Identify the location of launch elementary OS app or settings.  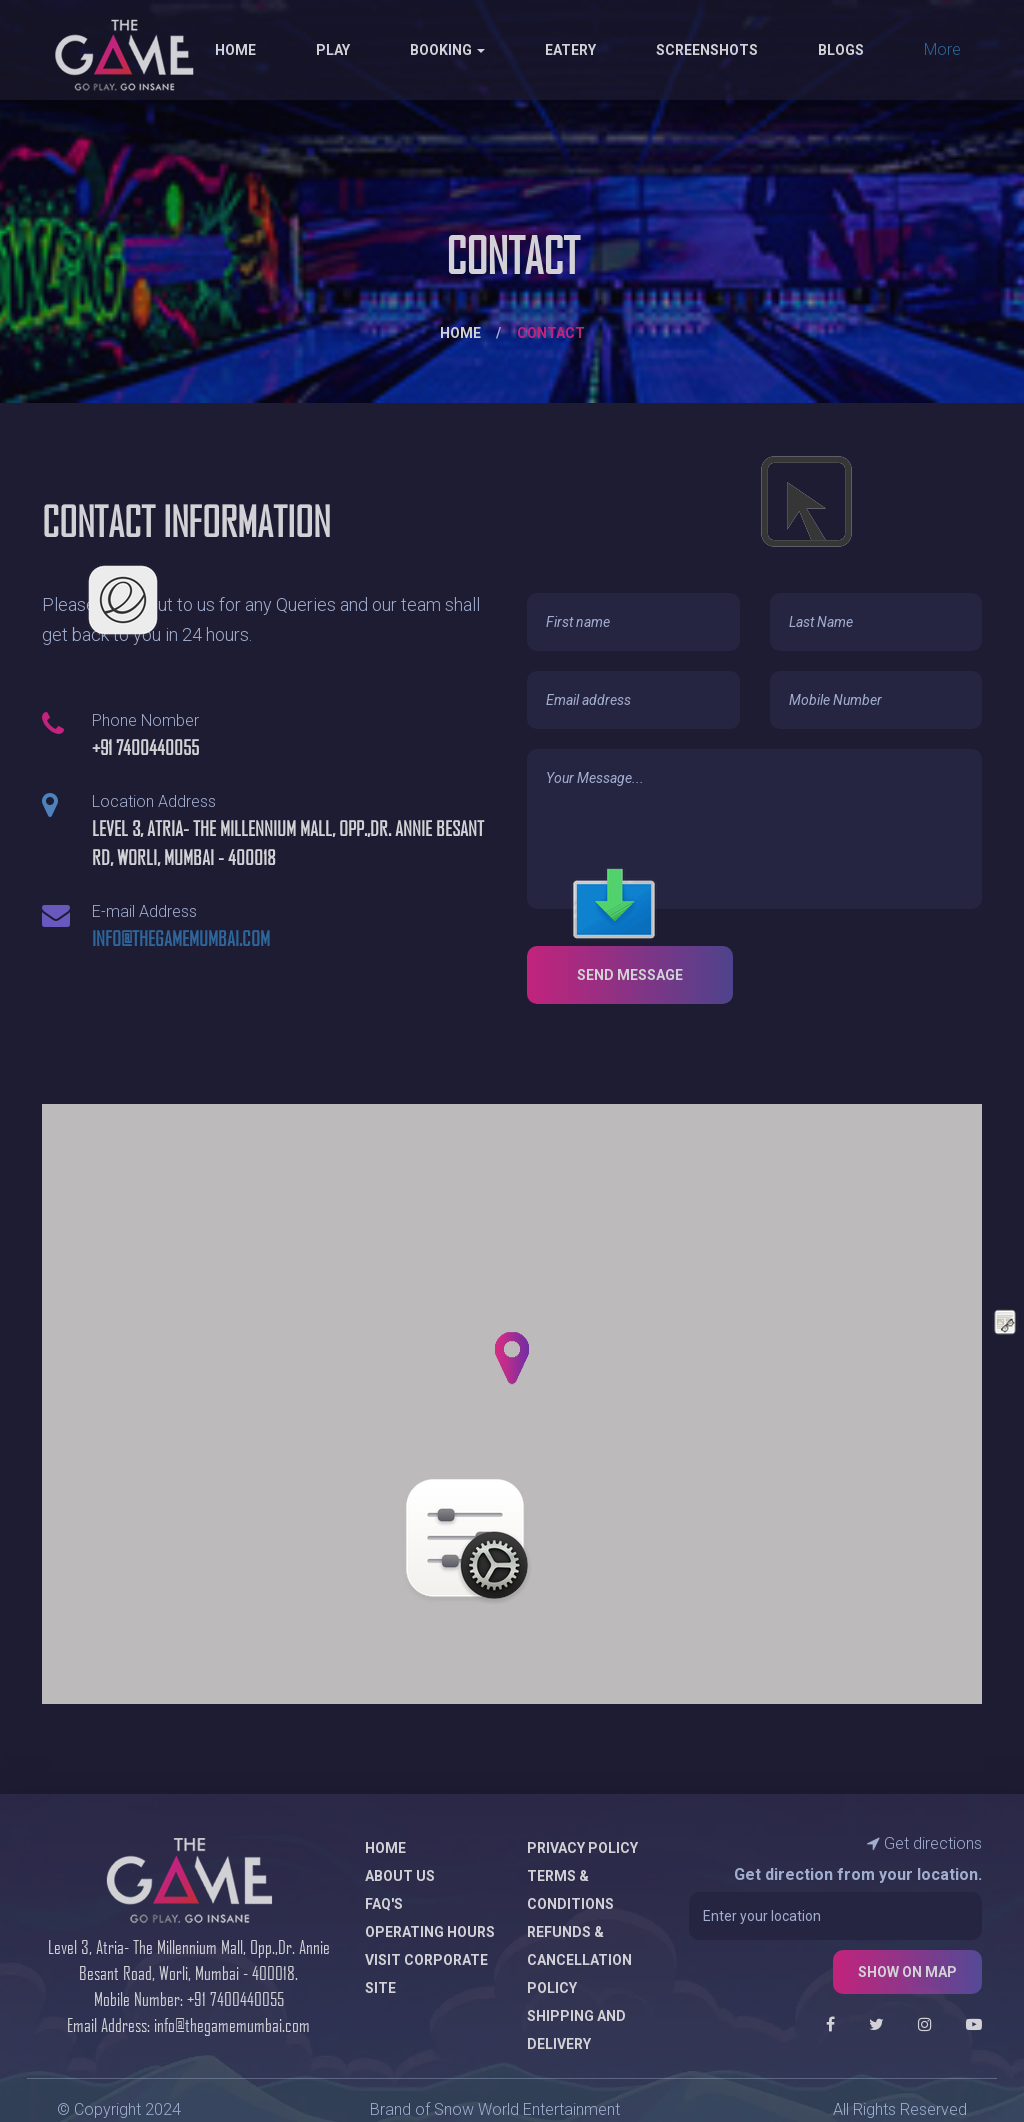
(123, 600).